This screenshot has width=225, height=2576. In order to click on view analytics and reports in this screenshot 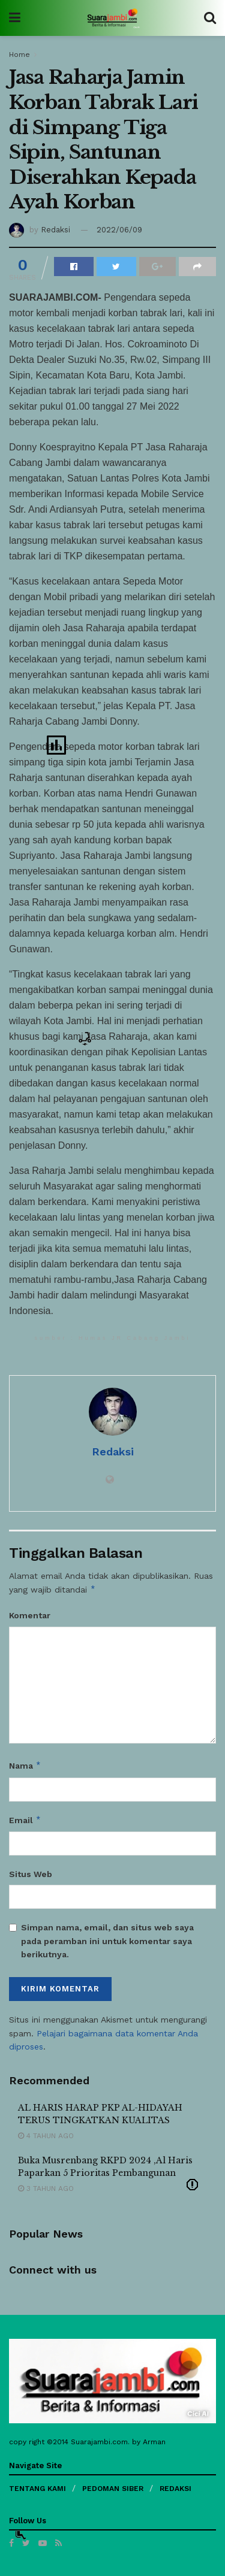, I will do `click(56, 745)`.